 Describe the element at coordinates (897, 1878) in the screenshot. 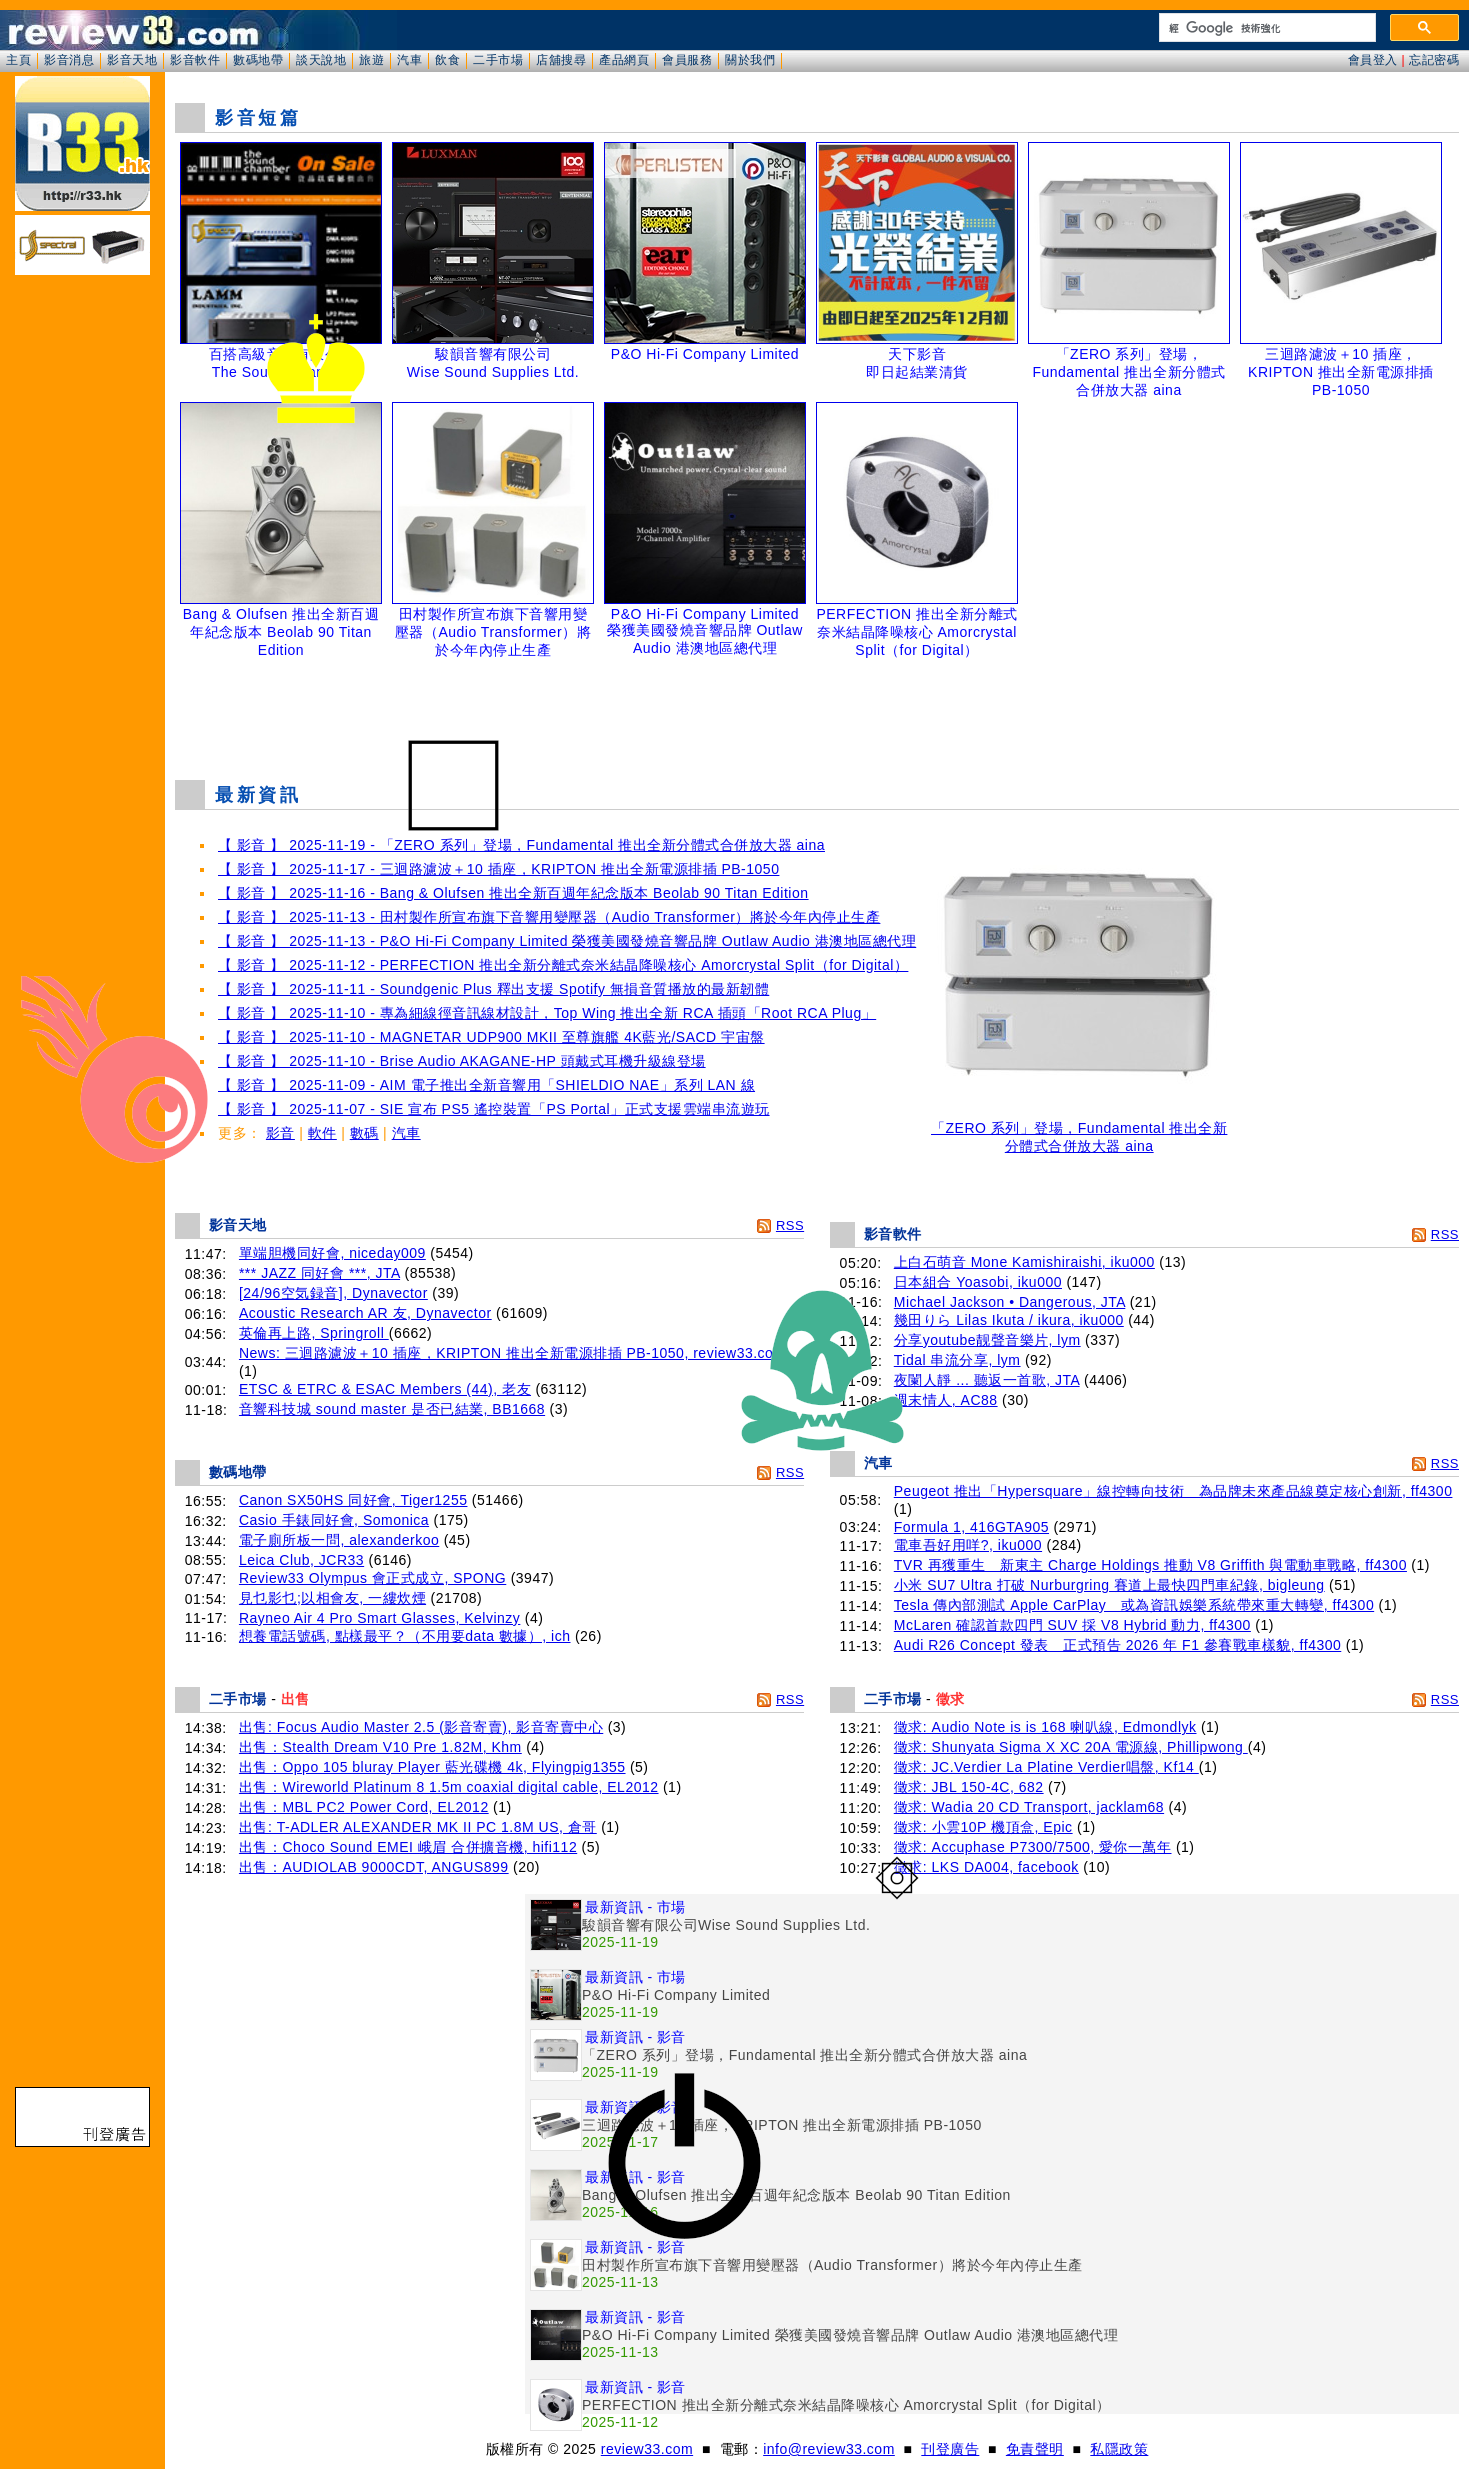

I see `indicates islamic content or quranic section marker` at that location.